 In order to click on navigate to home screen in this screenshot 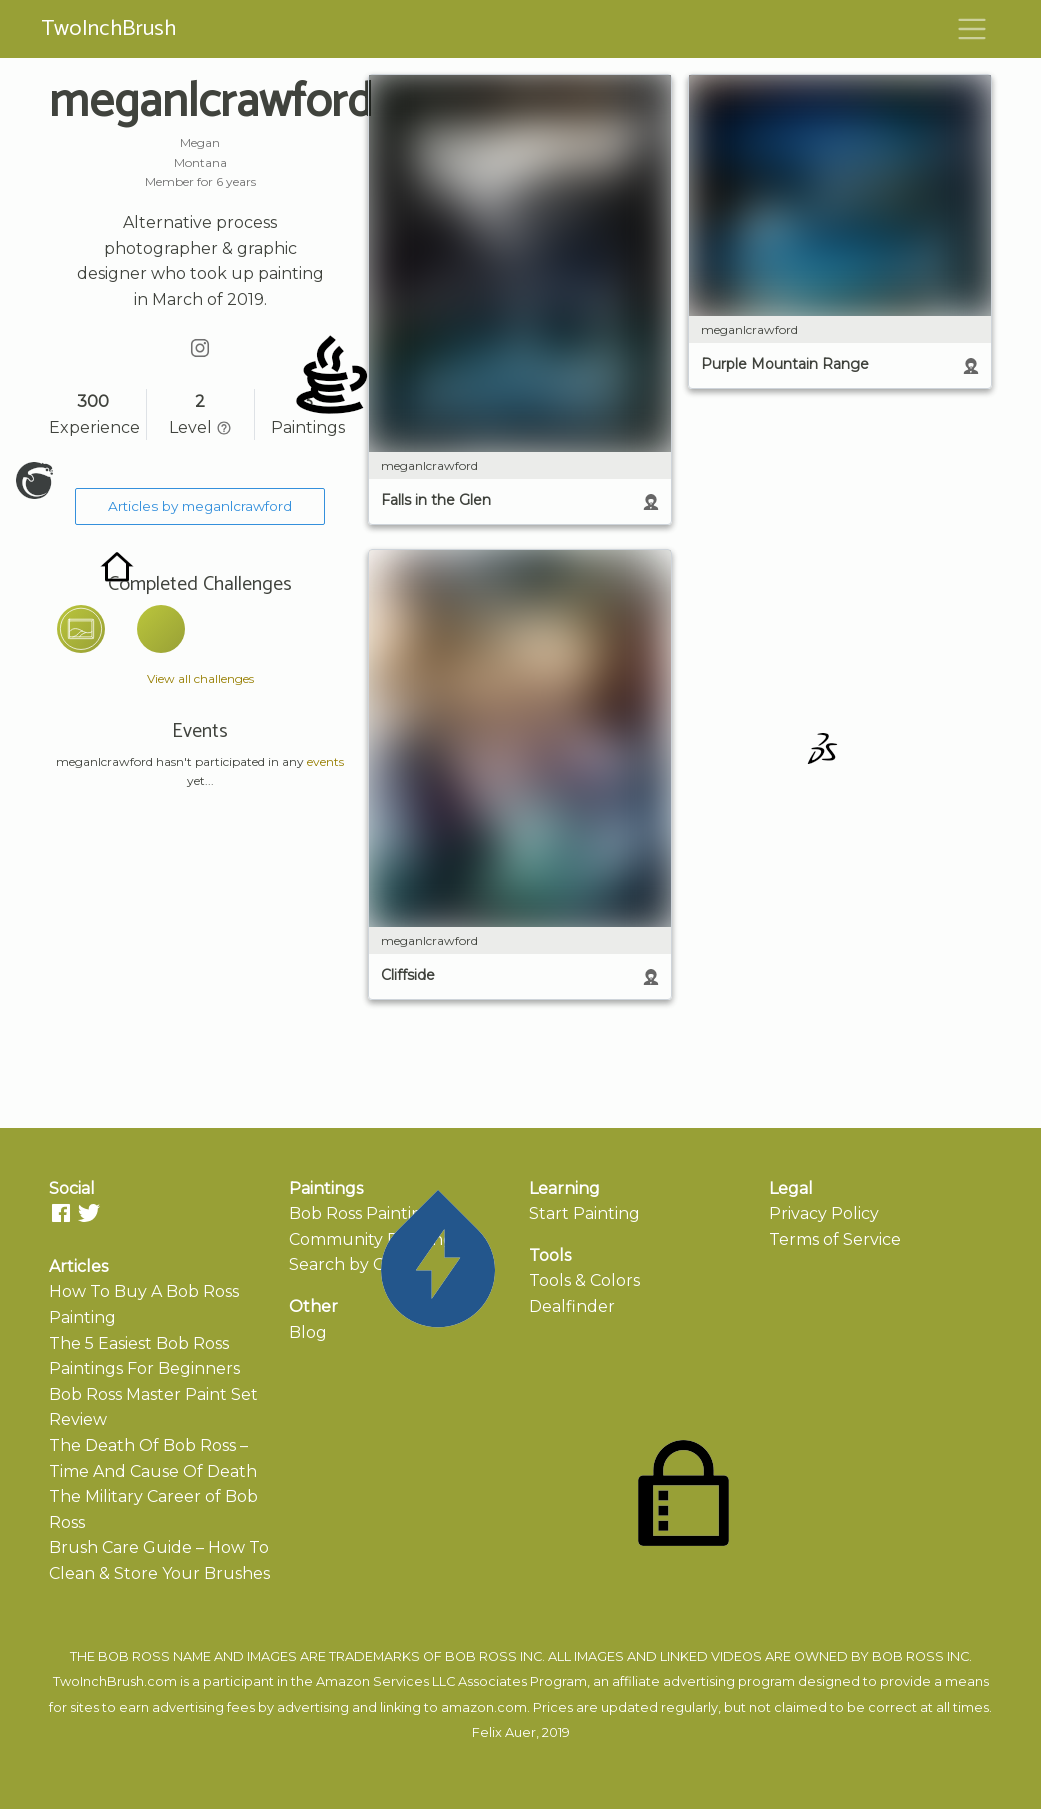, I will do `click(117, 568)`.